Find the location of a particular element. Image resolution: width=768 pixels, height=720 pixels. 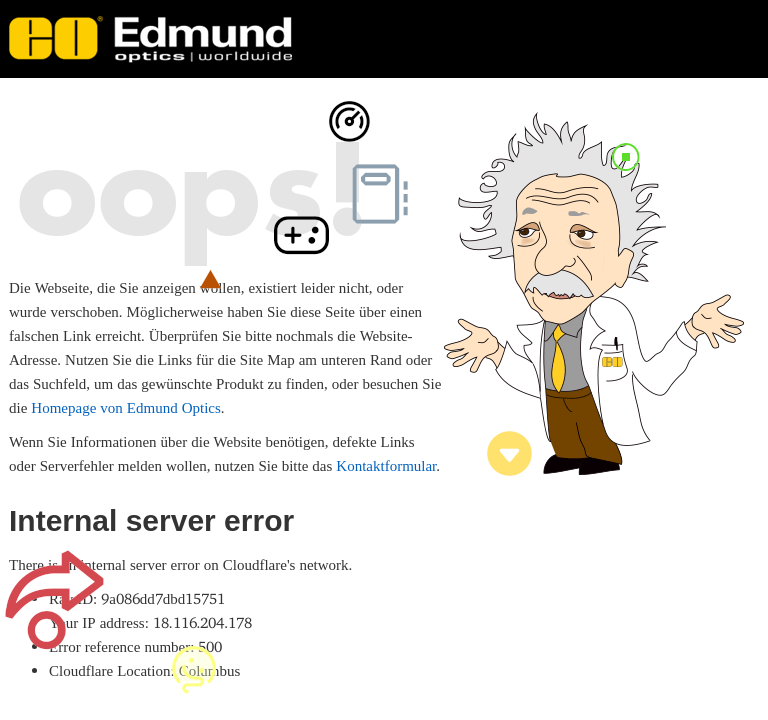

access the dashboard overview is located at coordinates (351, 123).